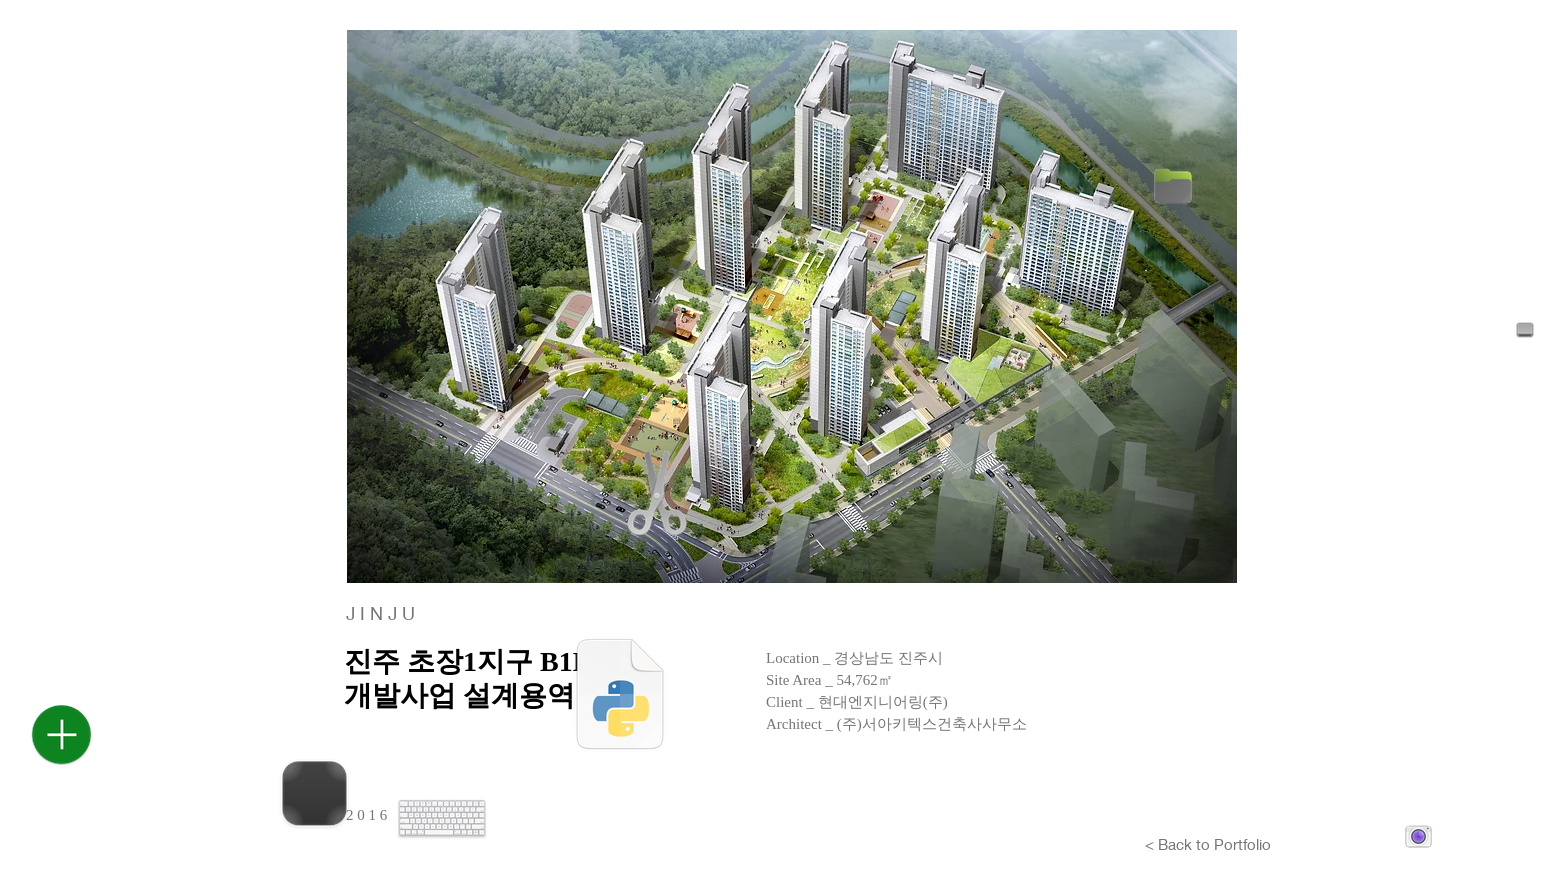 The width and height of the screenshot is (1568, 873). I want to click on access removable storage device, so click(1525, 330).